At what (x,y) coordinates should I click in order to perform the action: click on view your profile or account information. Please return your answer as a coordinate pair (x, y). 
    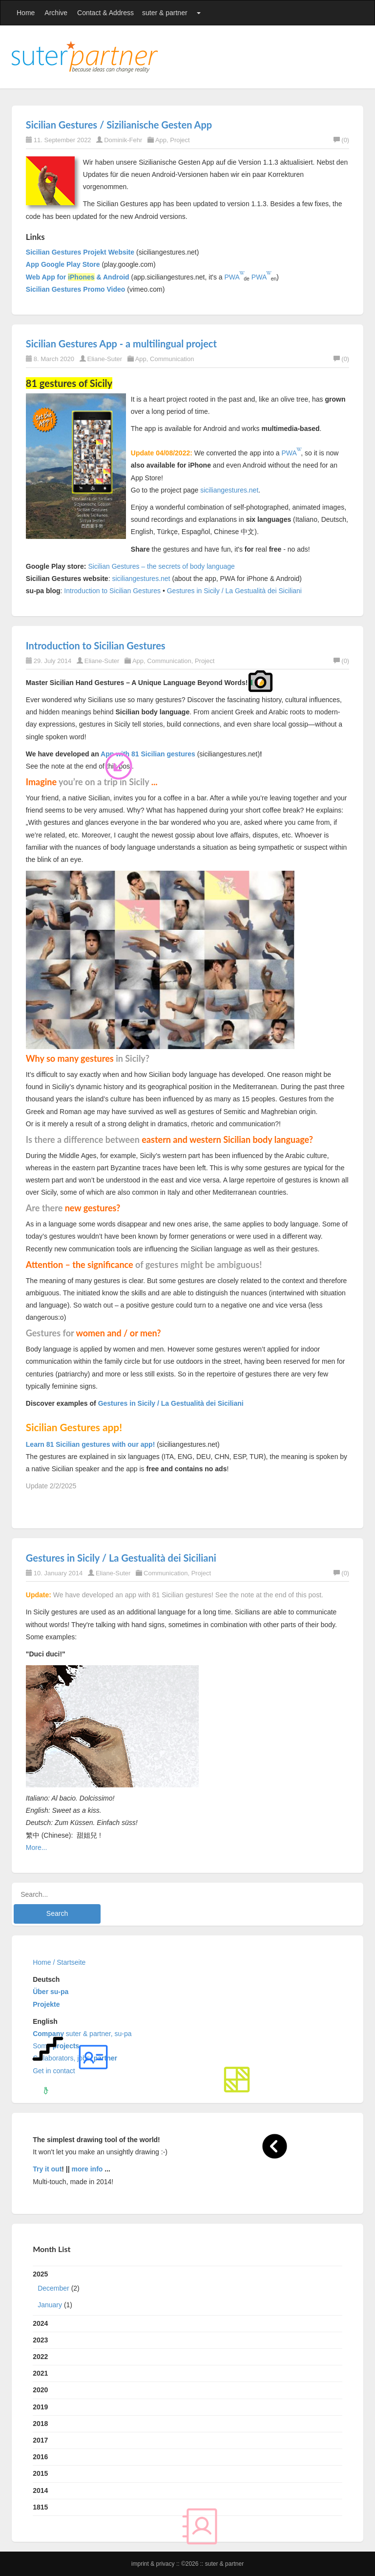
    Looking at the image, I should click on (93, 2057).